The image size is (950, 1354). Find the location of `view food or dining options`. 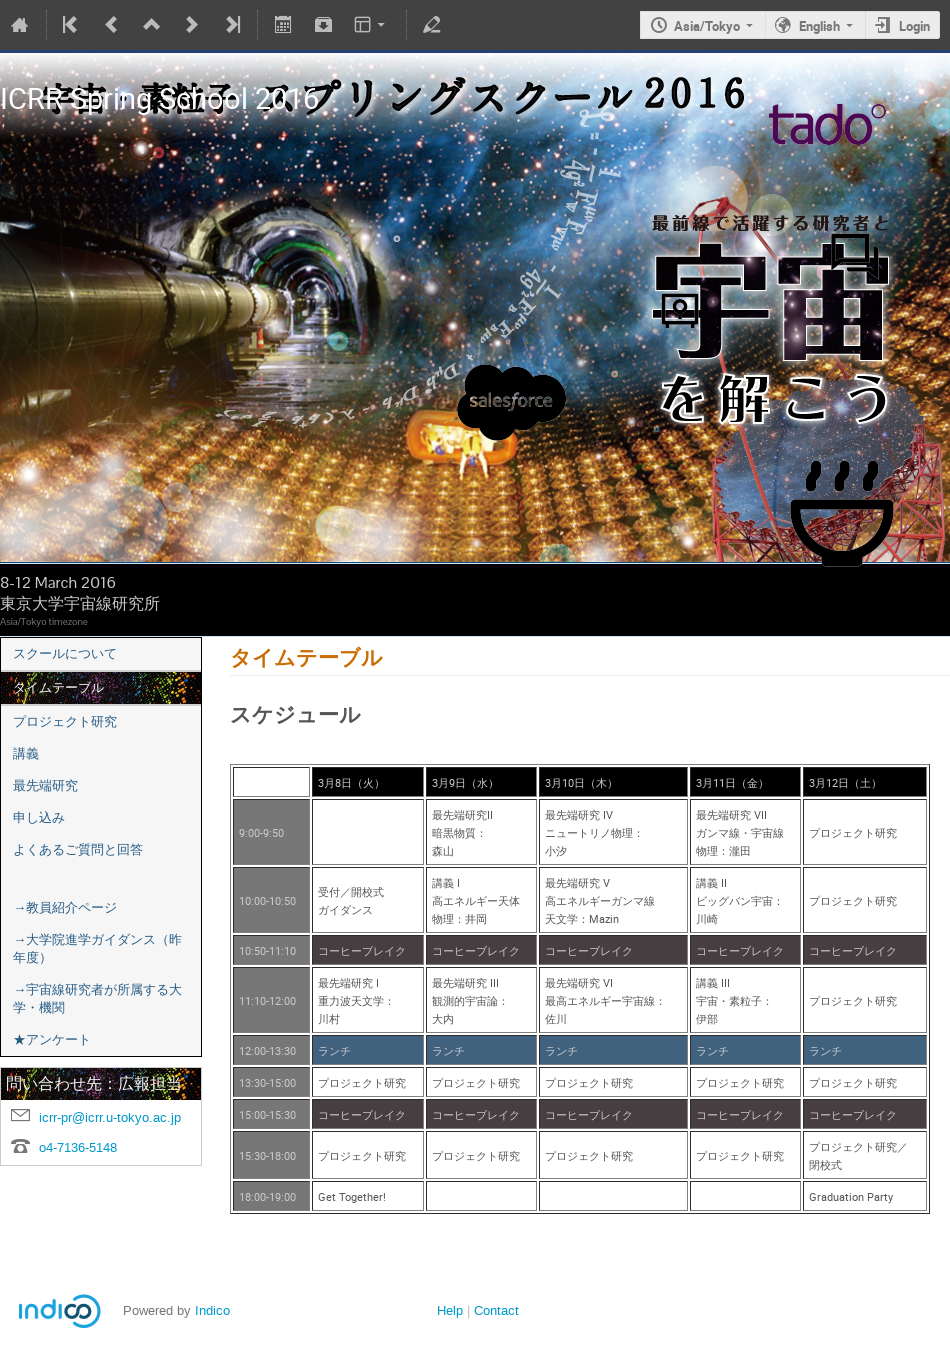

view food or dining options is located at coordinates (842, 520).